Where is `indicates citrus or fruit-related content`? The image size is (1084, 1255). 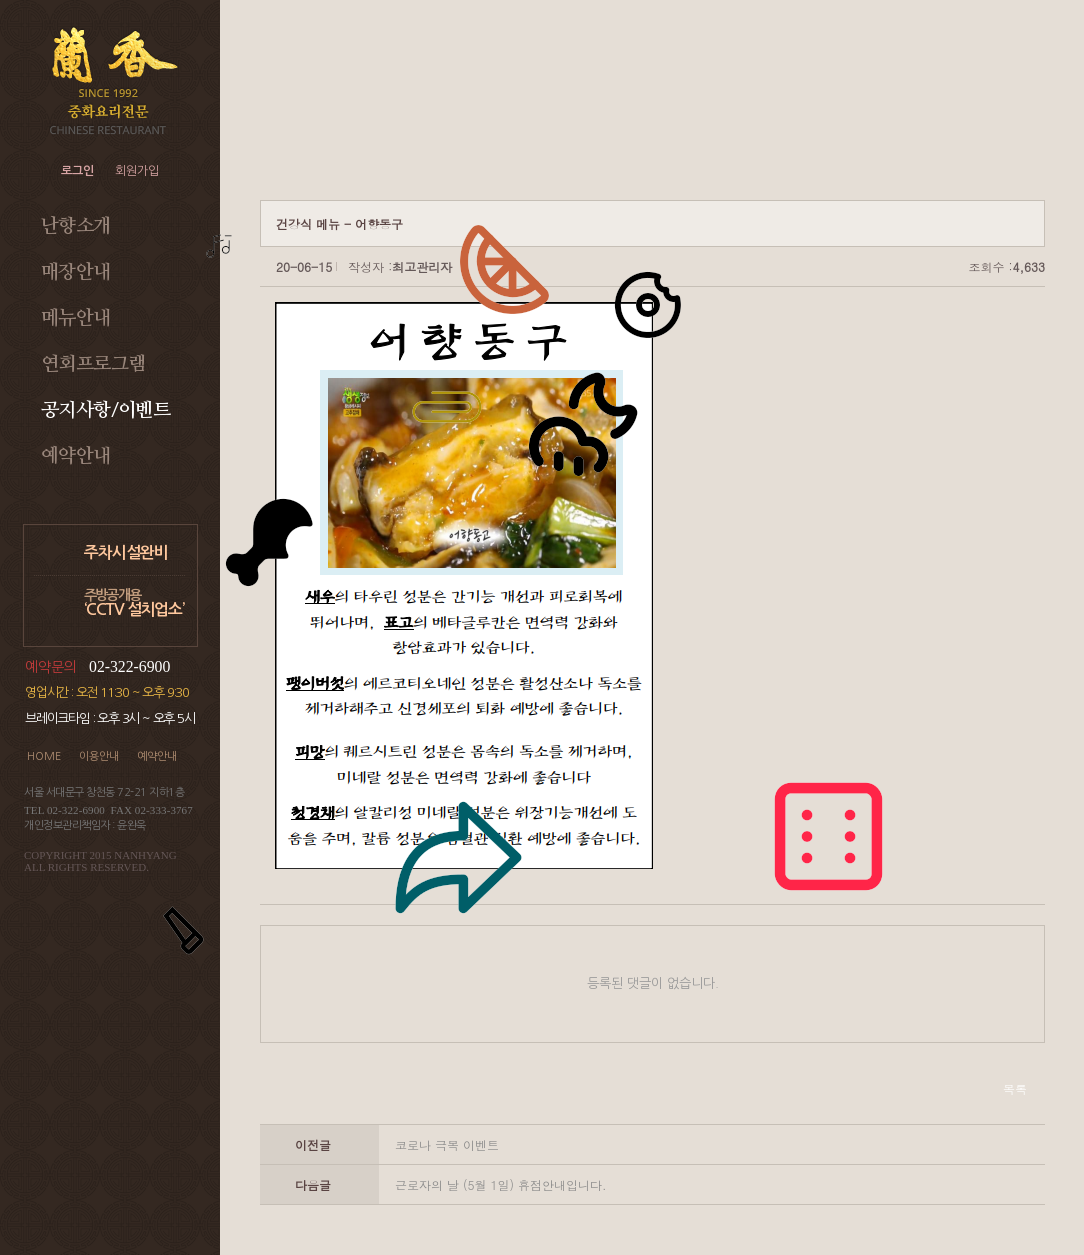
indicates citrus or fruit-related content is located at coordinates (504, 269).